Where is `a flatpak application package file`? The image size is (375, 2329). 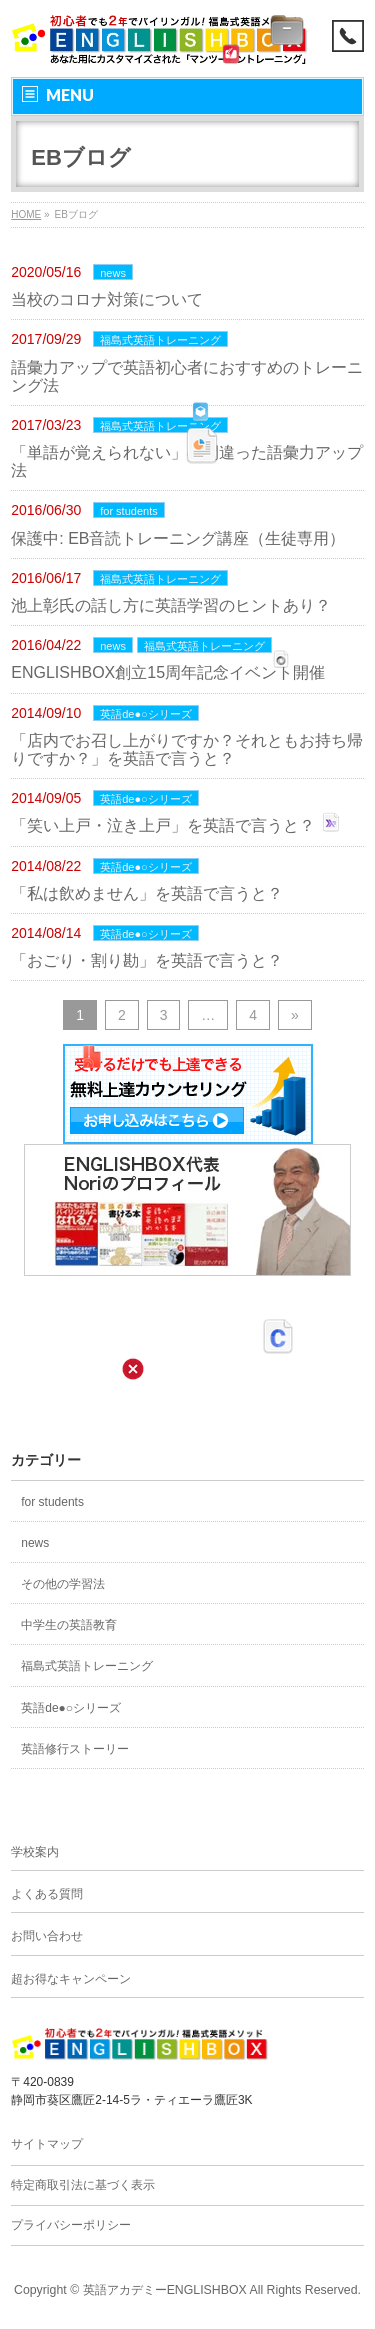 a flatpak application package file is located at coordinates (200, 411).